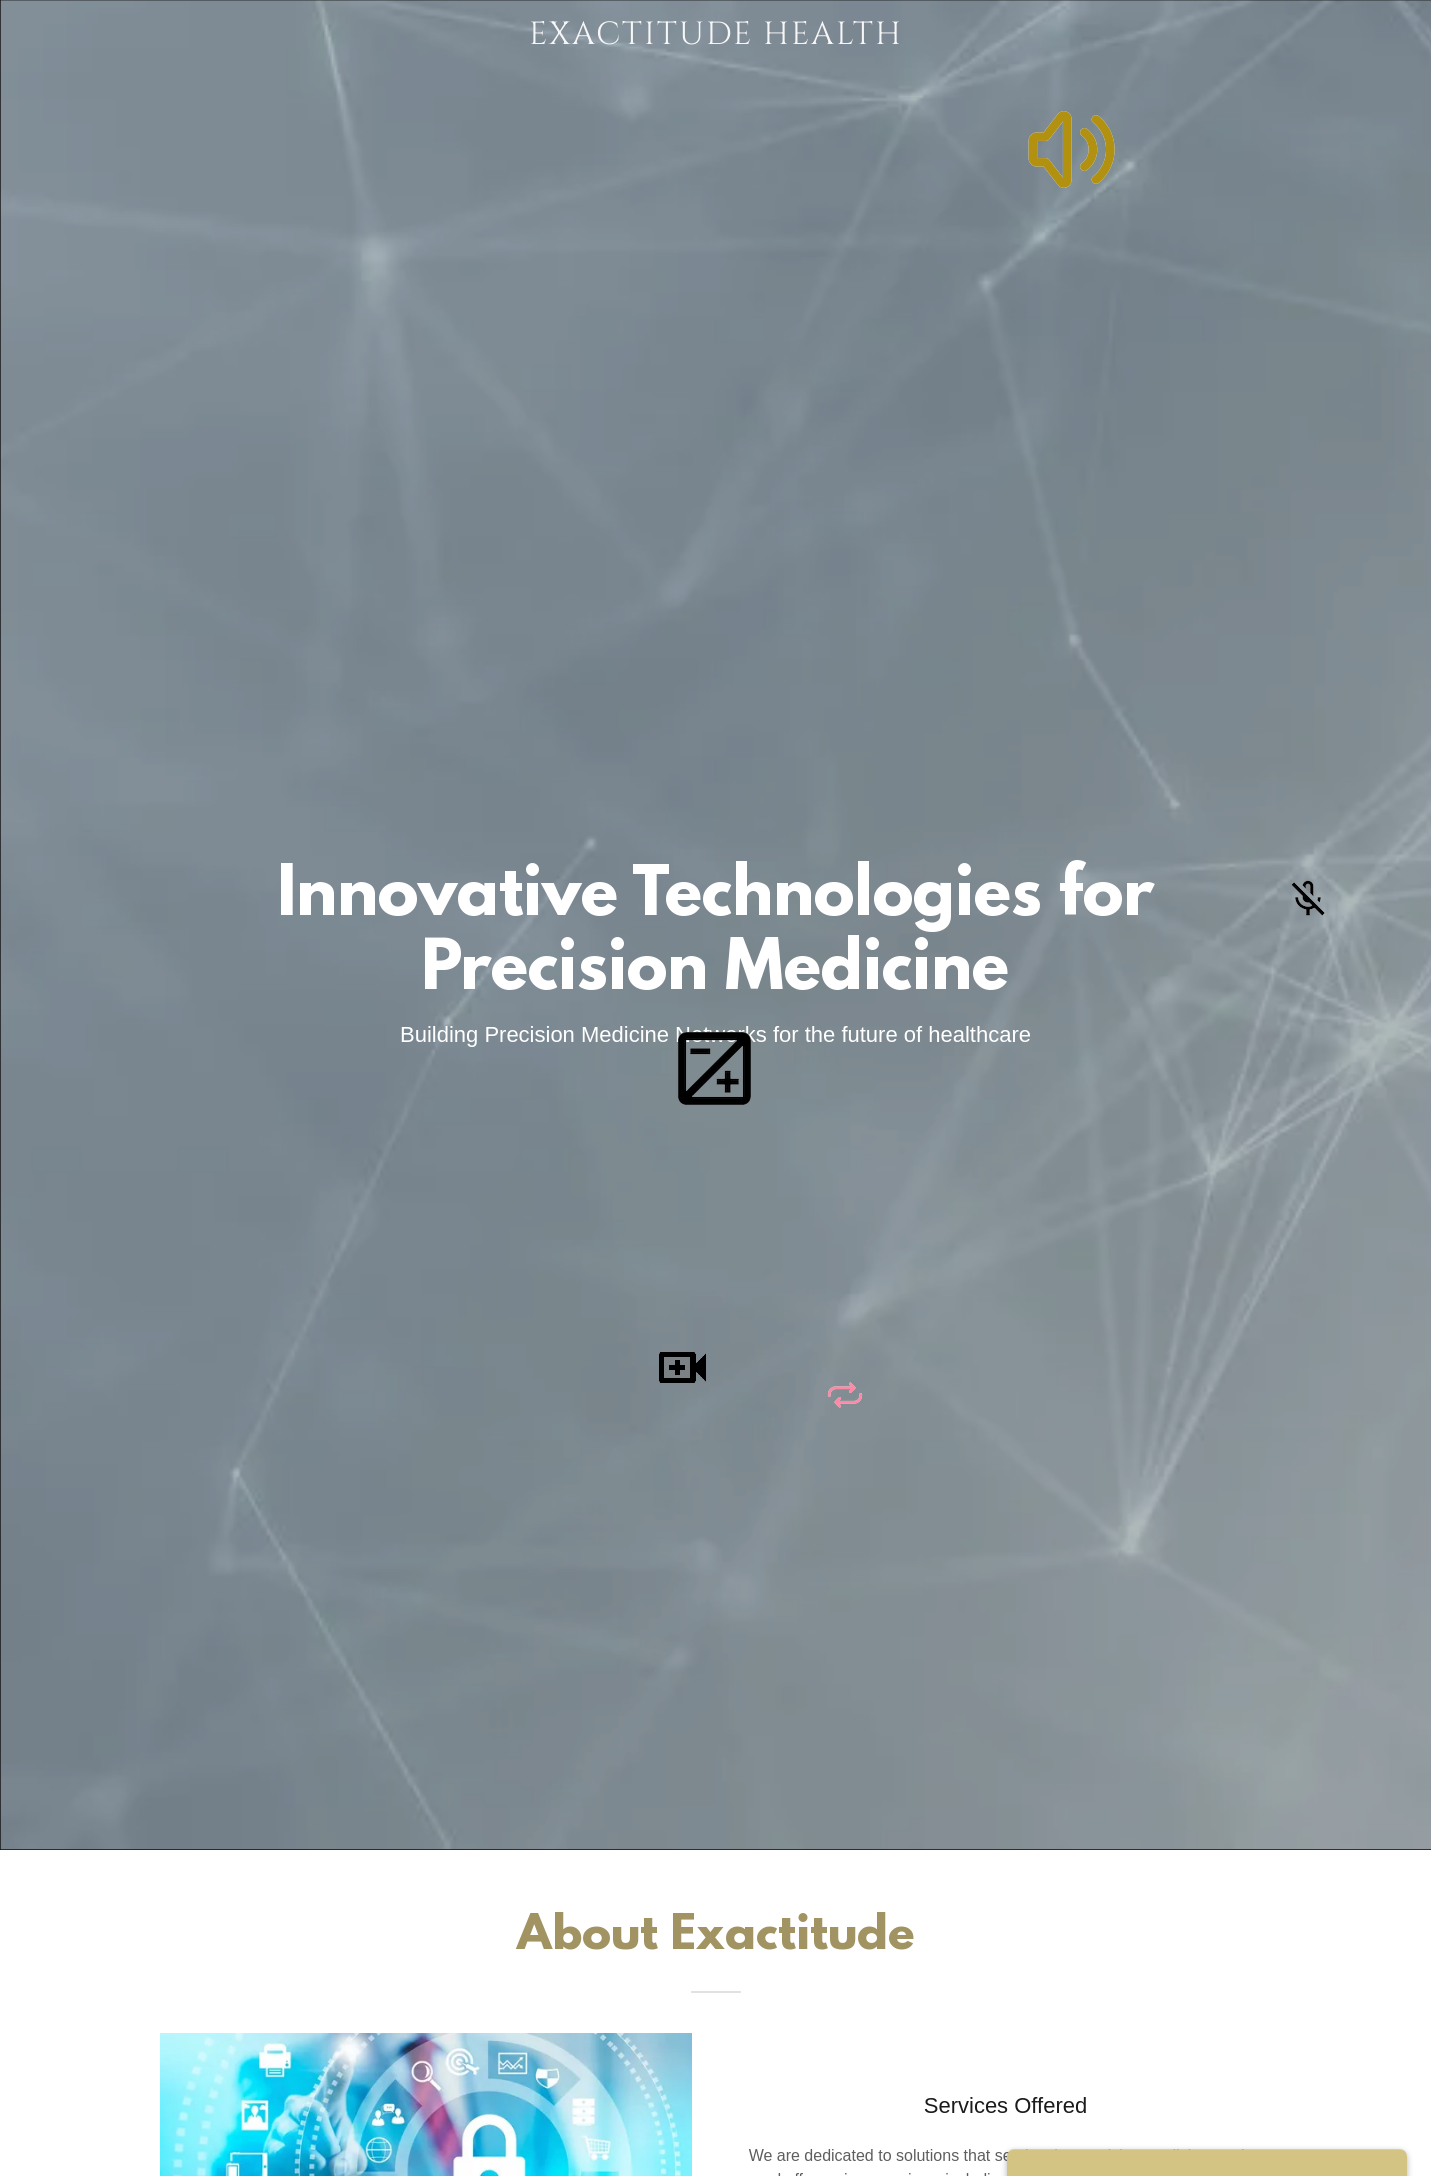 The height and width of the screenshot is (2176, 1431). I want to click on adjust audio volume settings, so click(1071, 149).